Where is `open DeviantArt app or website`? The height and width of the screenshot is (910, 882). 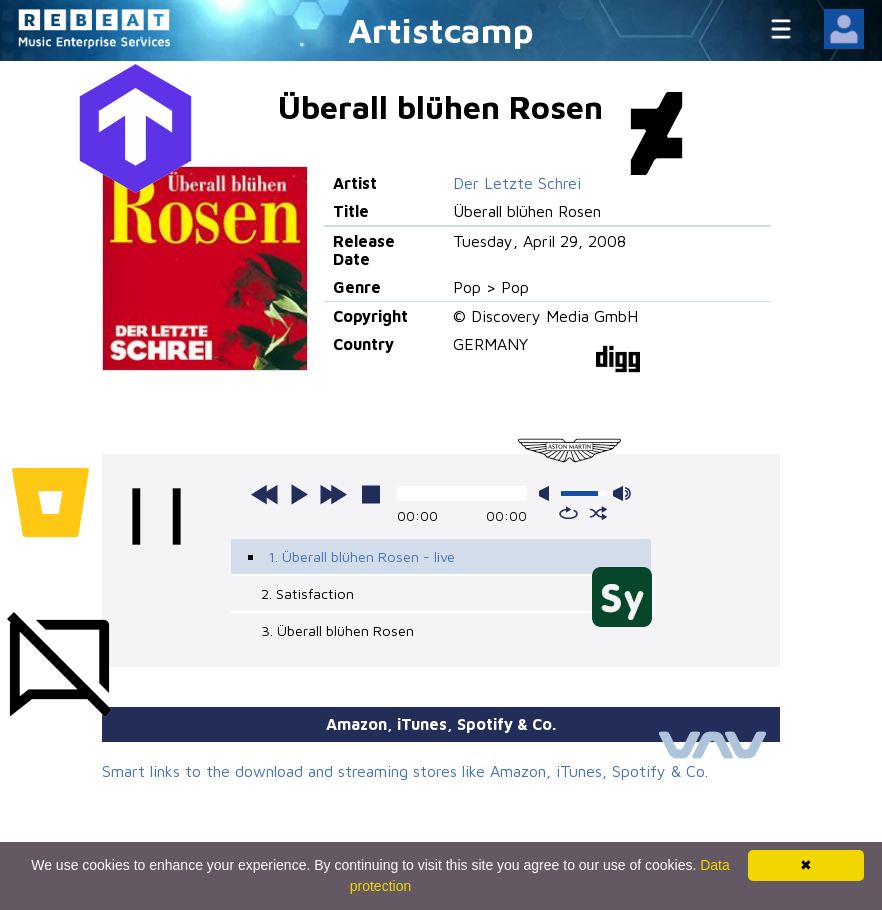 open DeviantArt app or website is located at coordinates (656, 133).